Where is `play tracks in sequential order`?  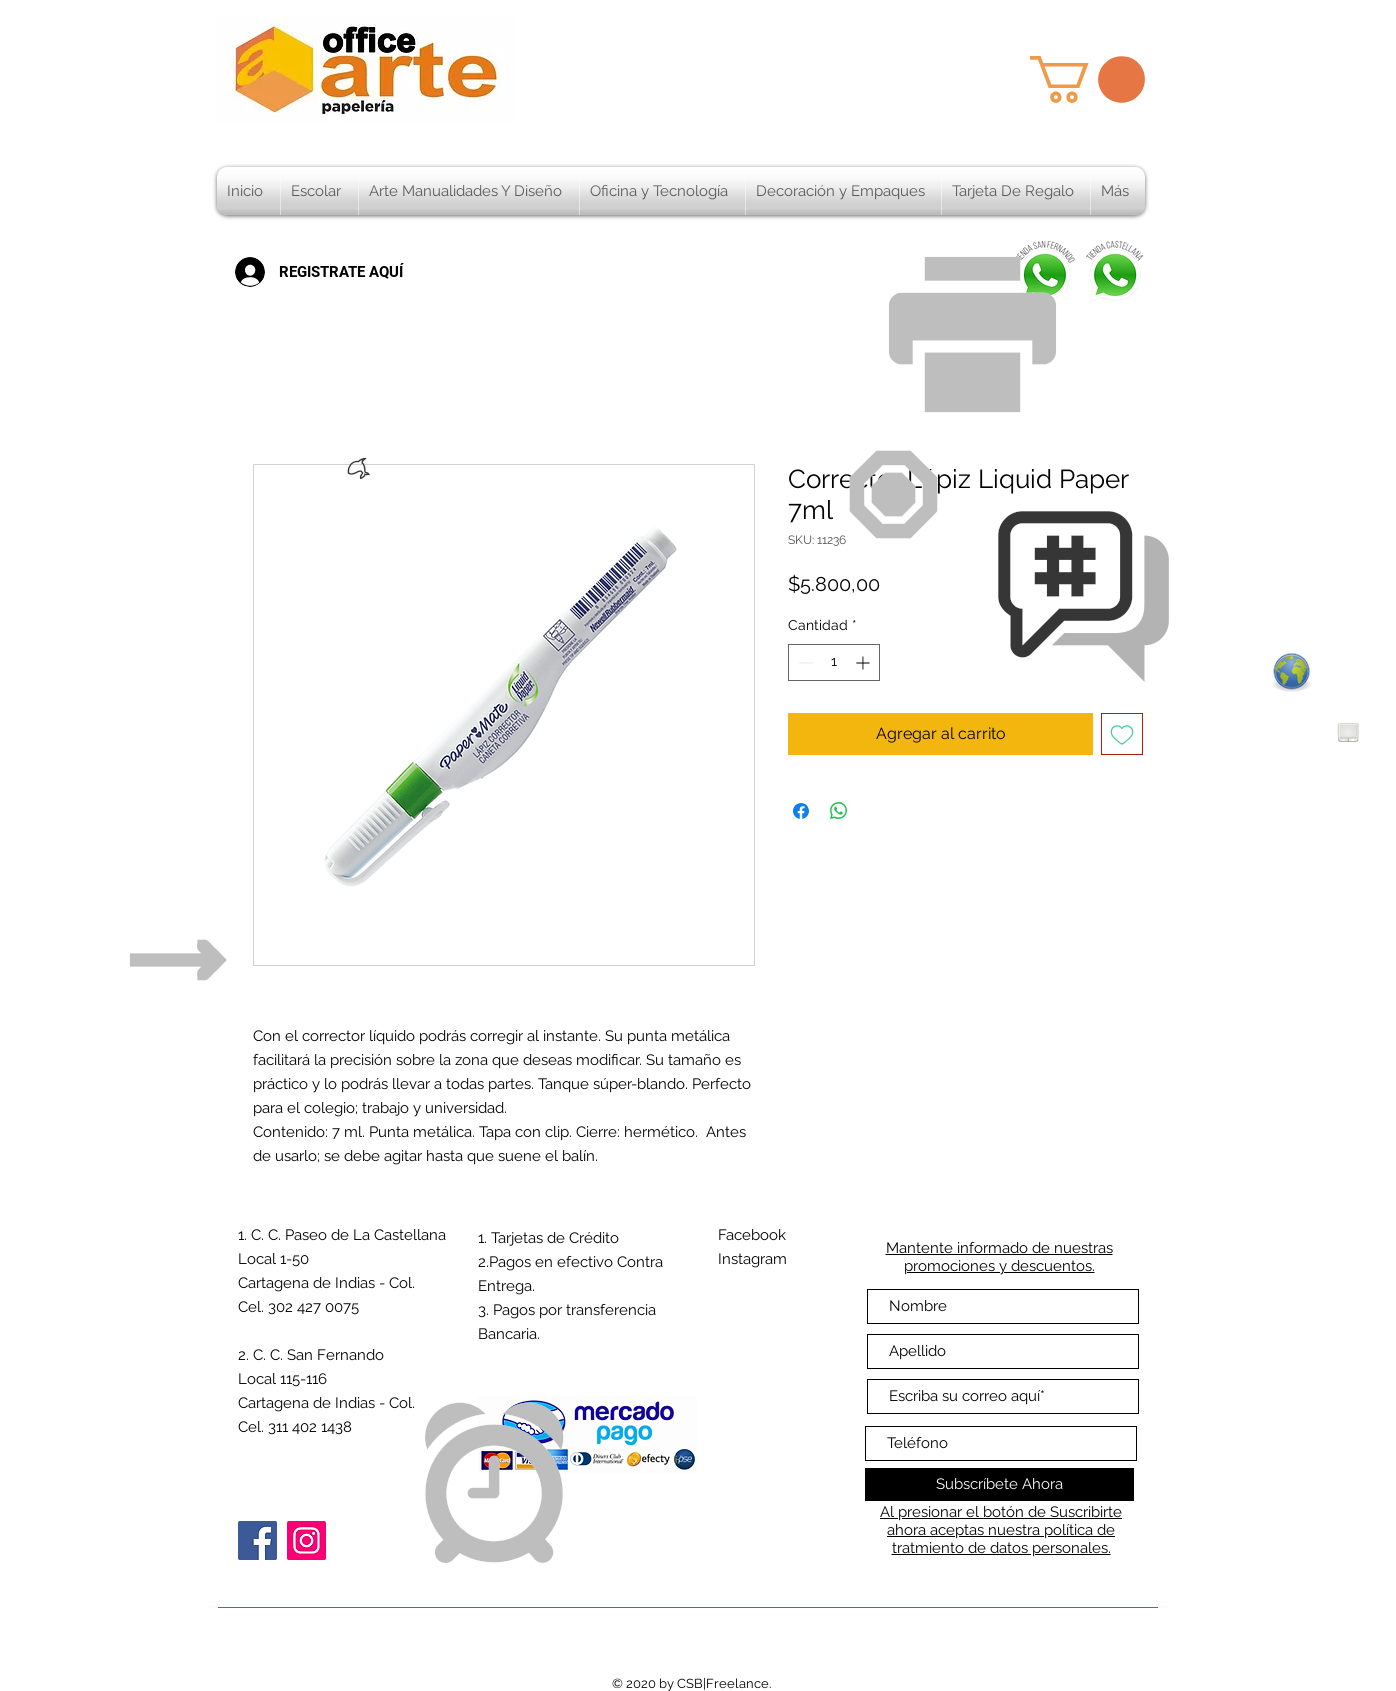 play tracks in sequential order is located at coordinates (177, 960).